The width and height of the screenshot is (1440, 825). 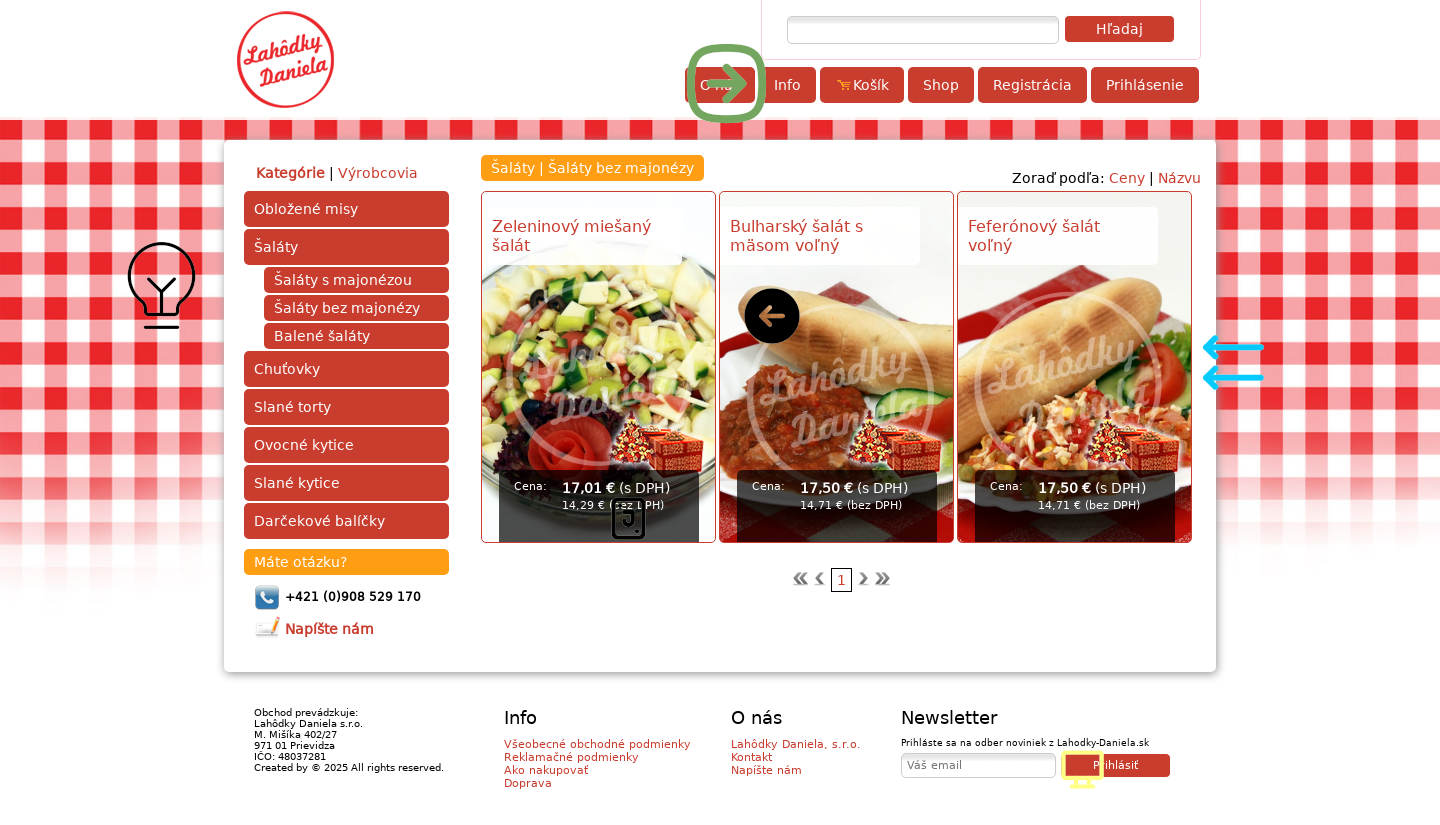 I want to click on toggle idea or tip suggestions, so click(x=161, y=285).